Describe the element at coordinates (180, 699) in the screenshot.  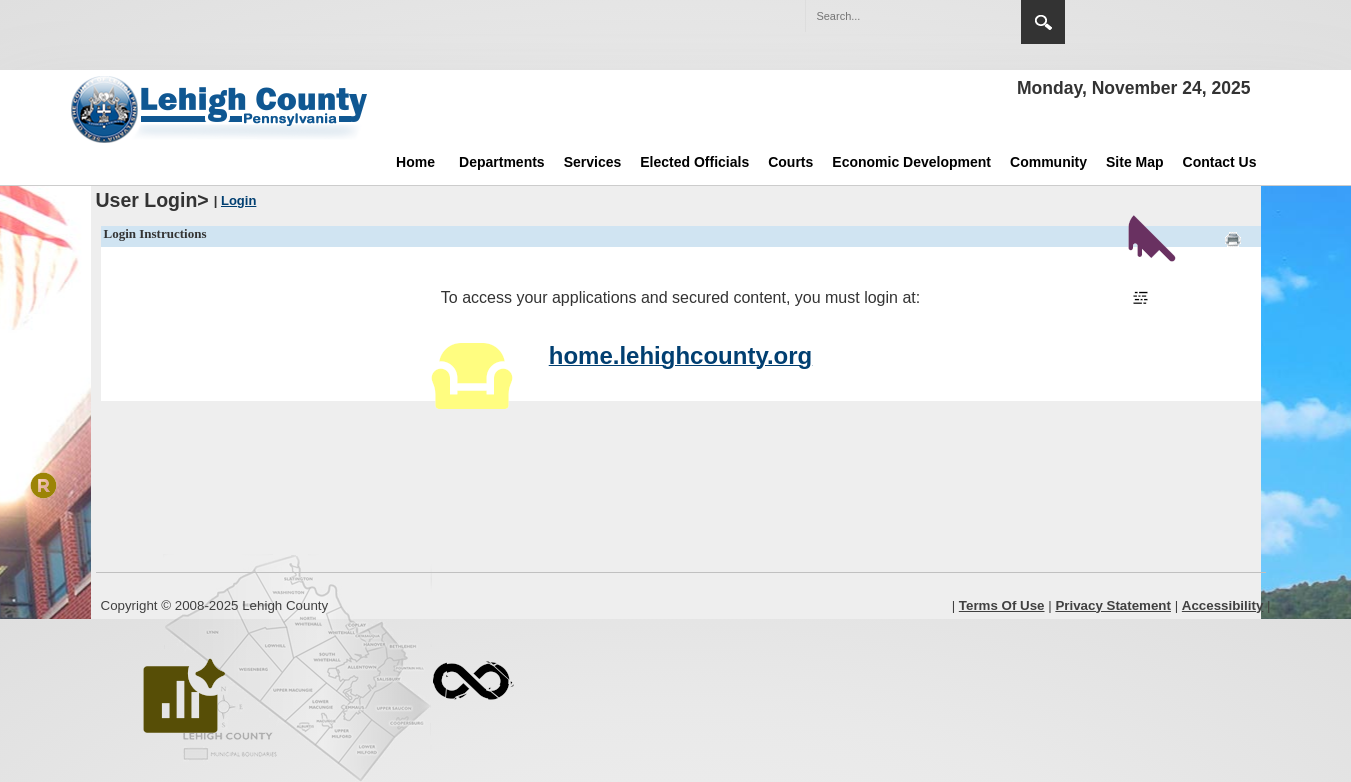
I see `view AI-powered analytics dashboard` at that location.